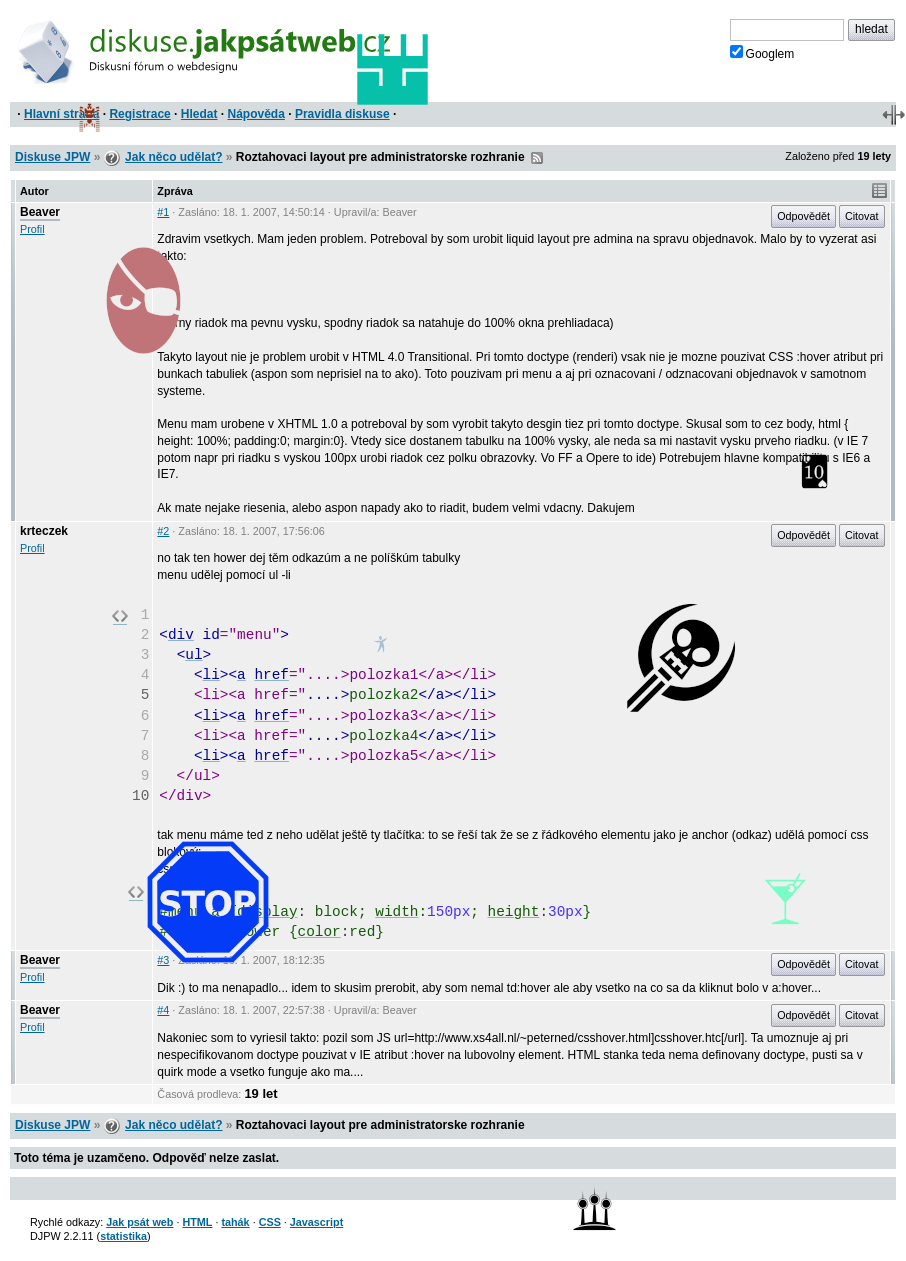 The image size is (906, 1261). What do you see at coordinates (814, 471) in the screenshot?
I see `ten of hearts playing card` at bounding box center [814, 471].